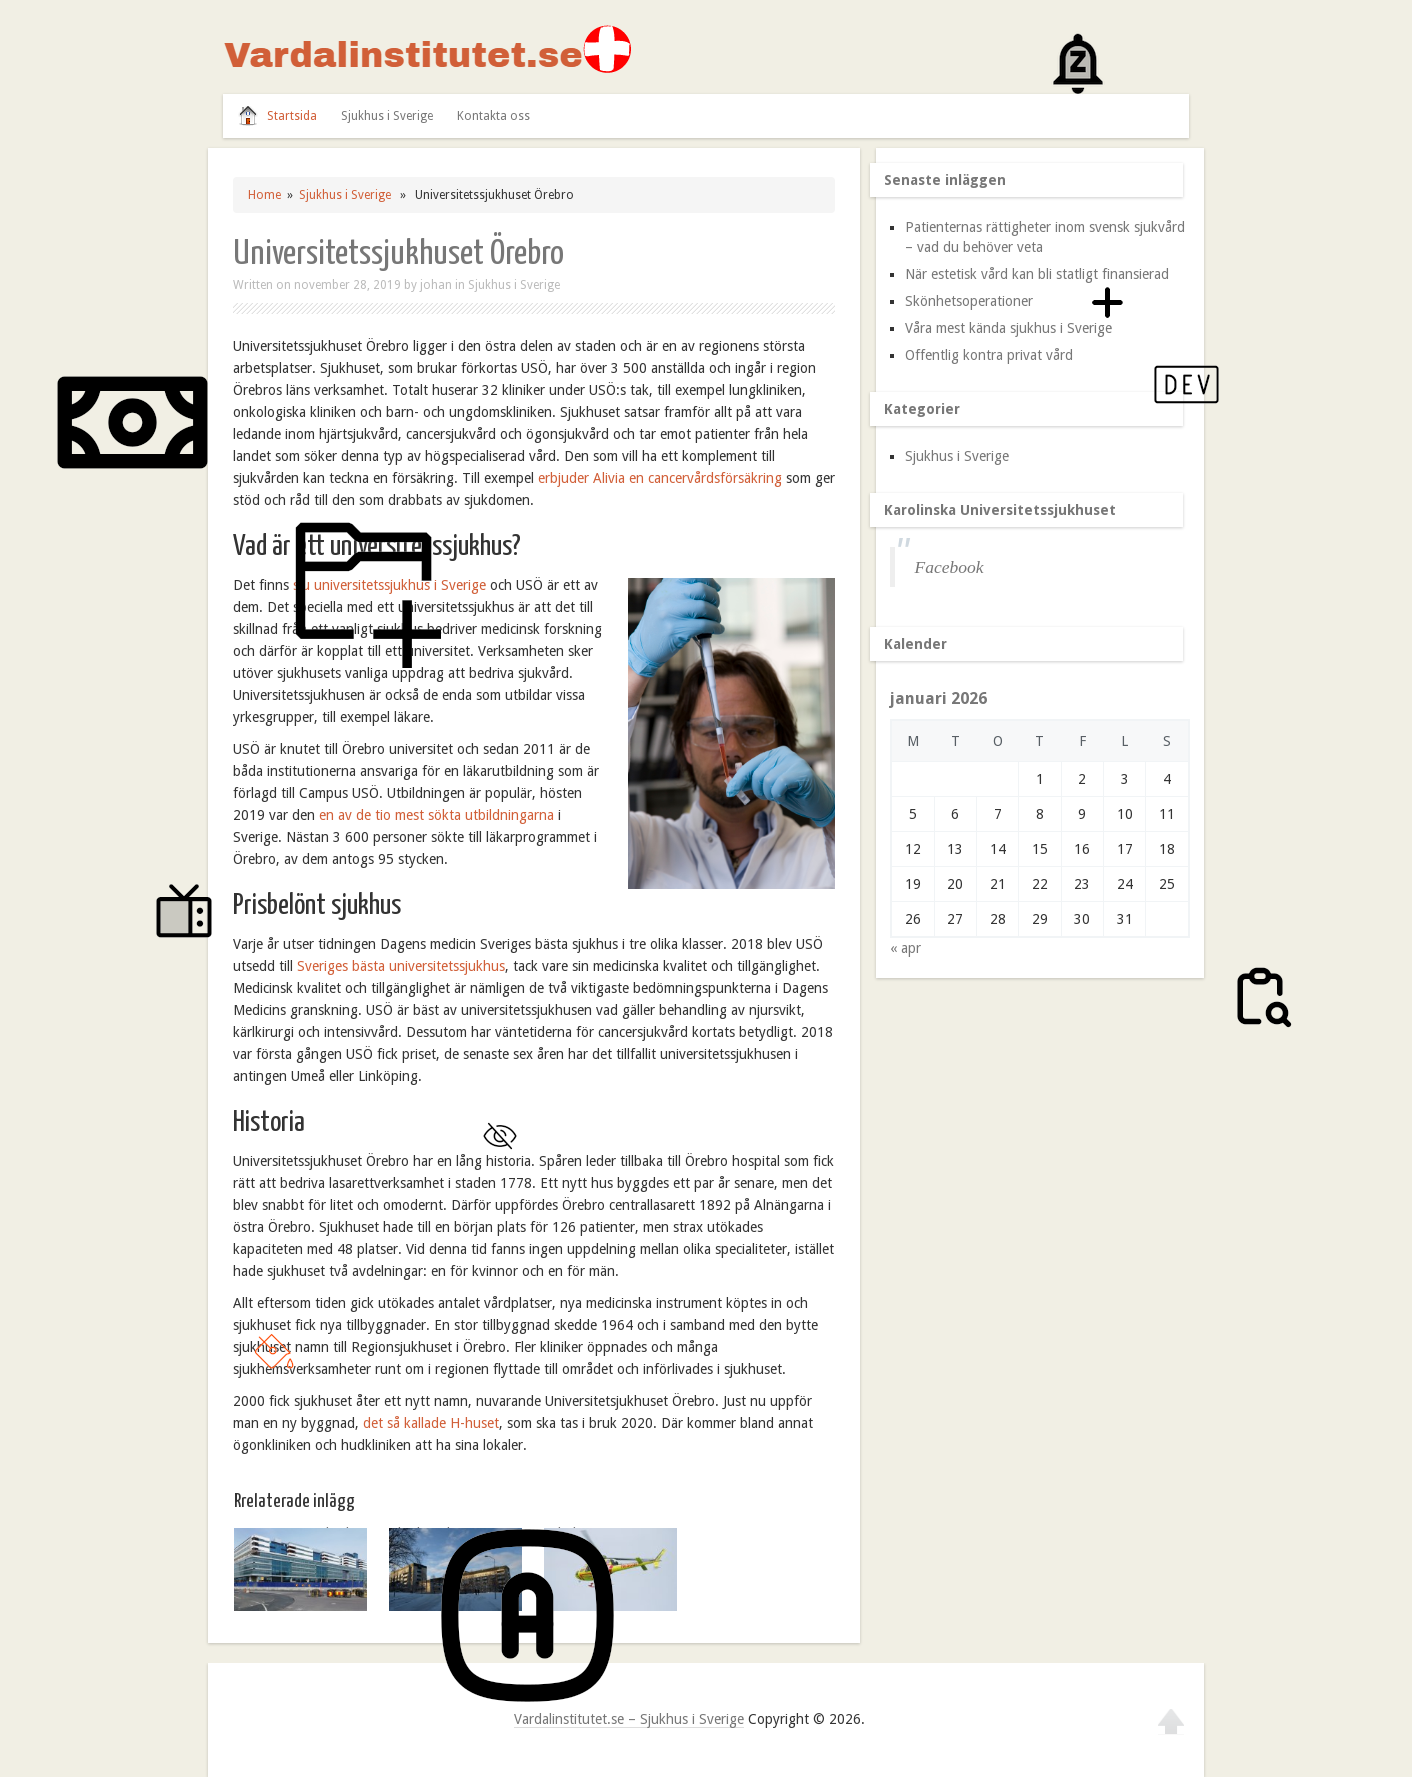  I want to click on view account balance or funds, so click(132, 422).